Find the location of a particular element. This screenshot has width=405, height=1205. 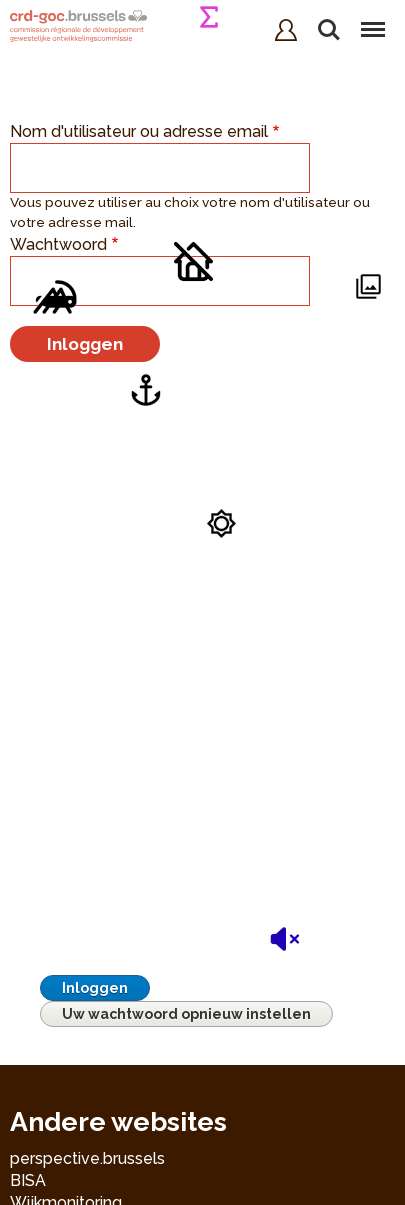

home feature is currently disabled is located at coordinates (193, 261).